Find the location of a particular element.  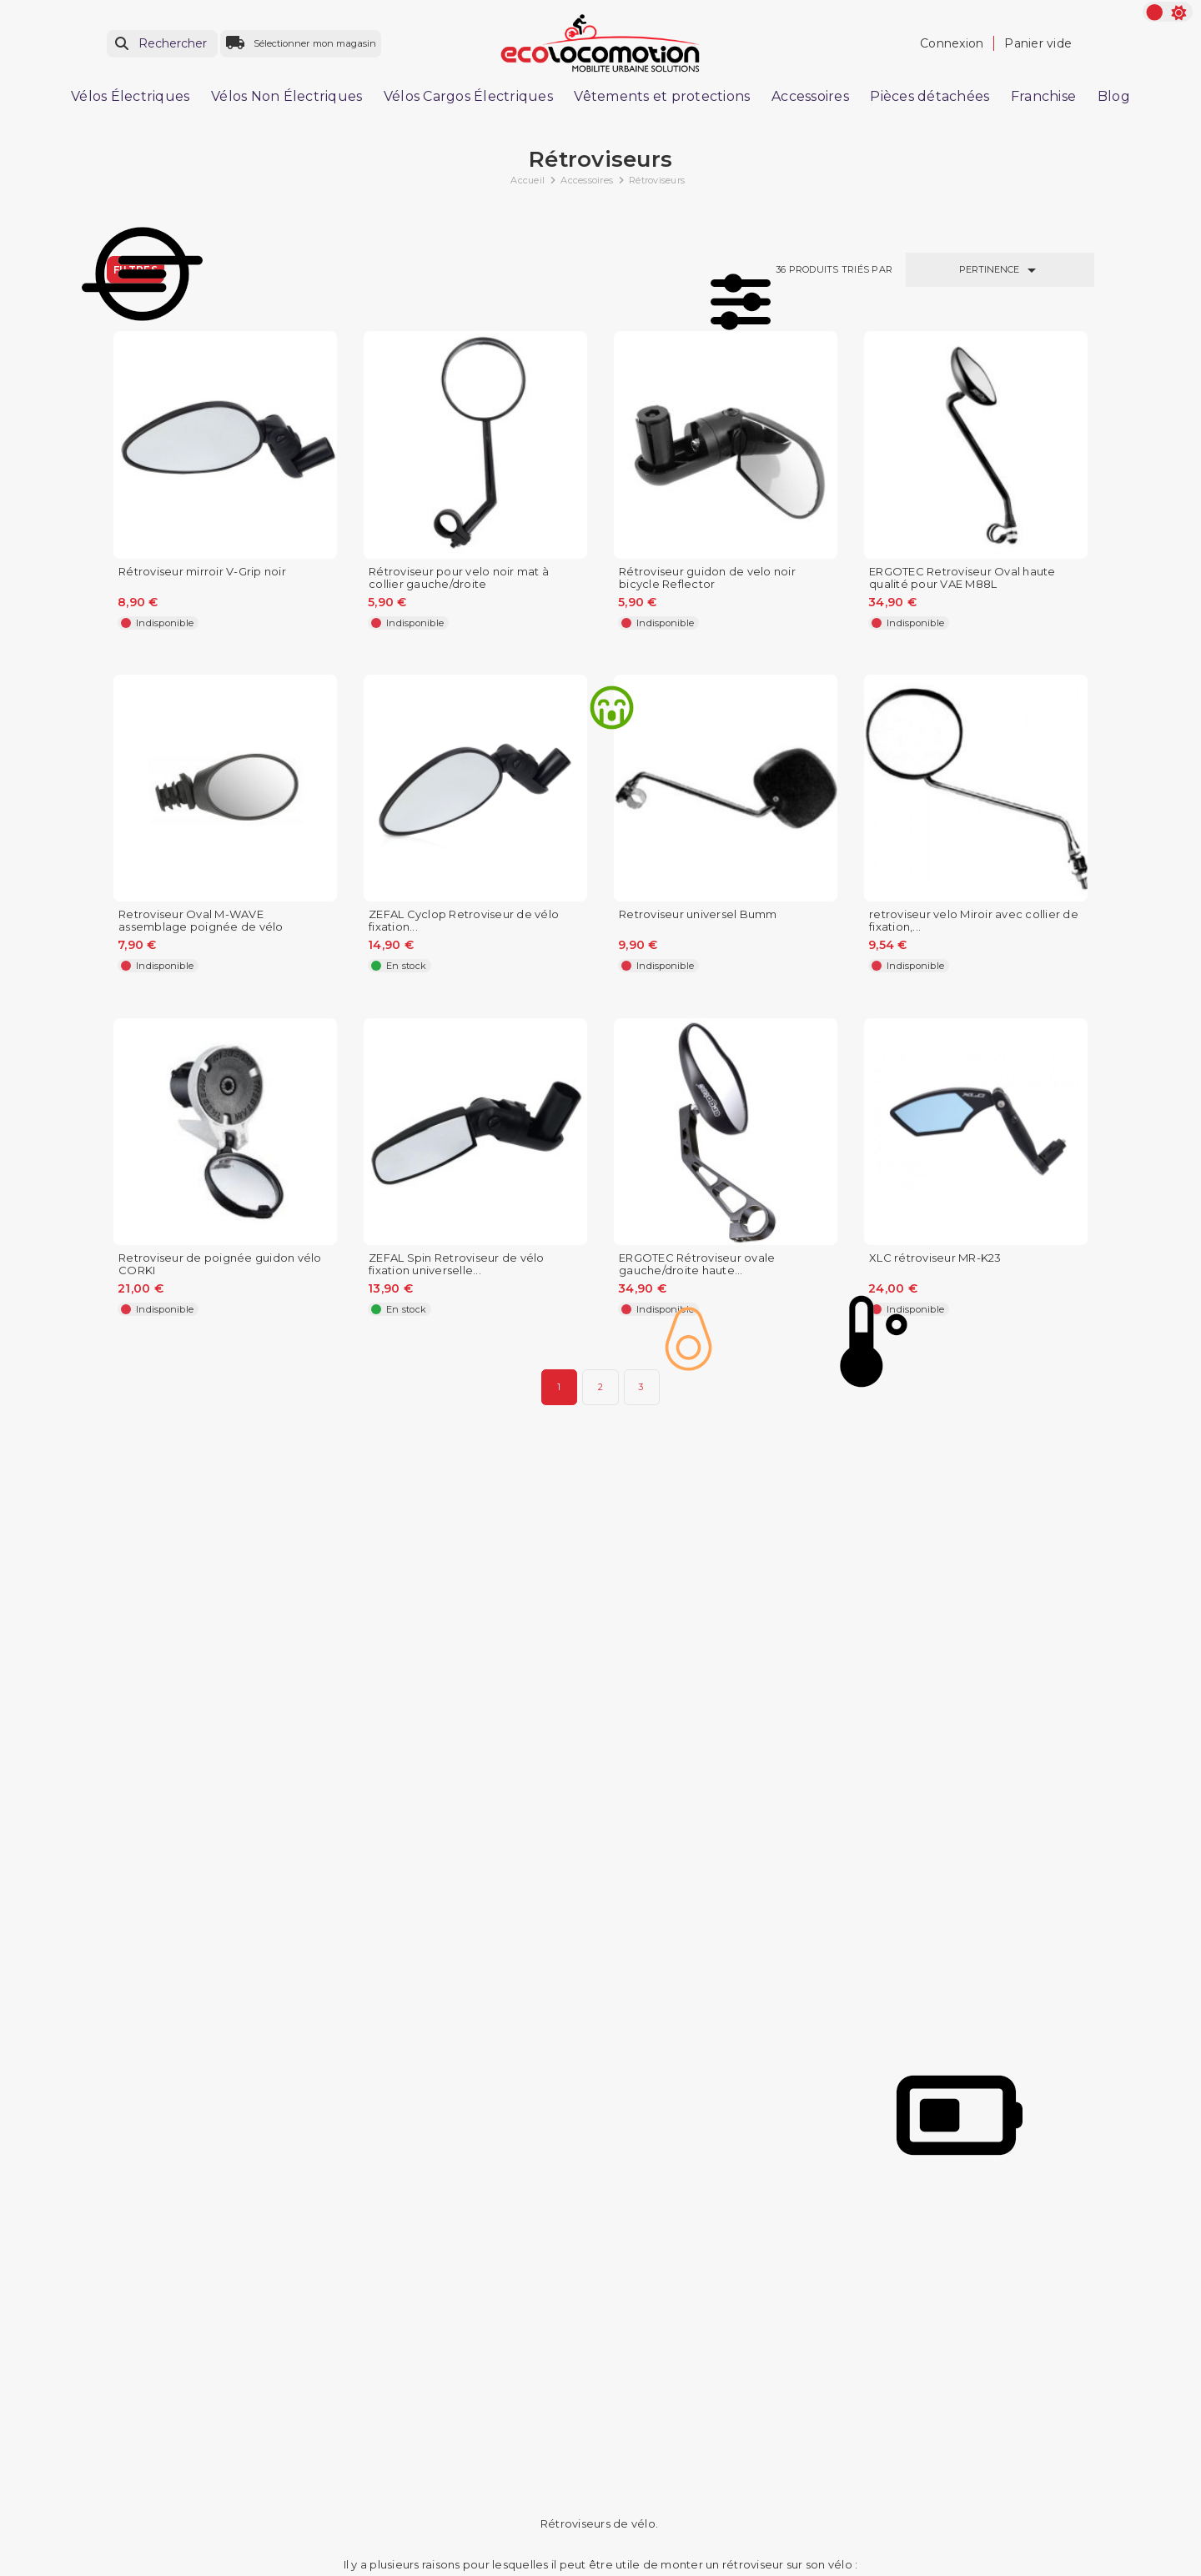

view current temperature is located at coordinates (864, 1341).